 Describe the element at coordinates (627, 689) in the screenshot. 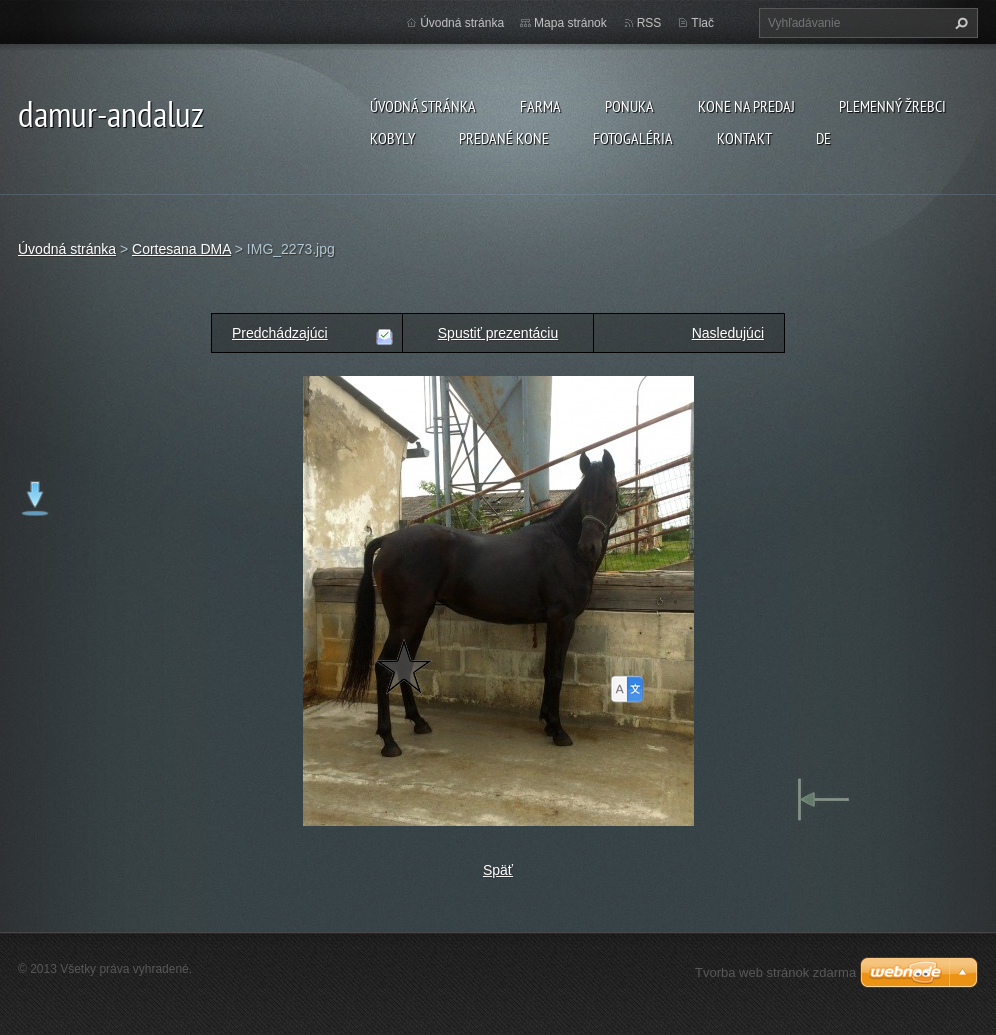

I see `access language and region settings` at that location.